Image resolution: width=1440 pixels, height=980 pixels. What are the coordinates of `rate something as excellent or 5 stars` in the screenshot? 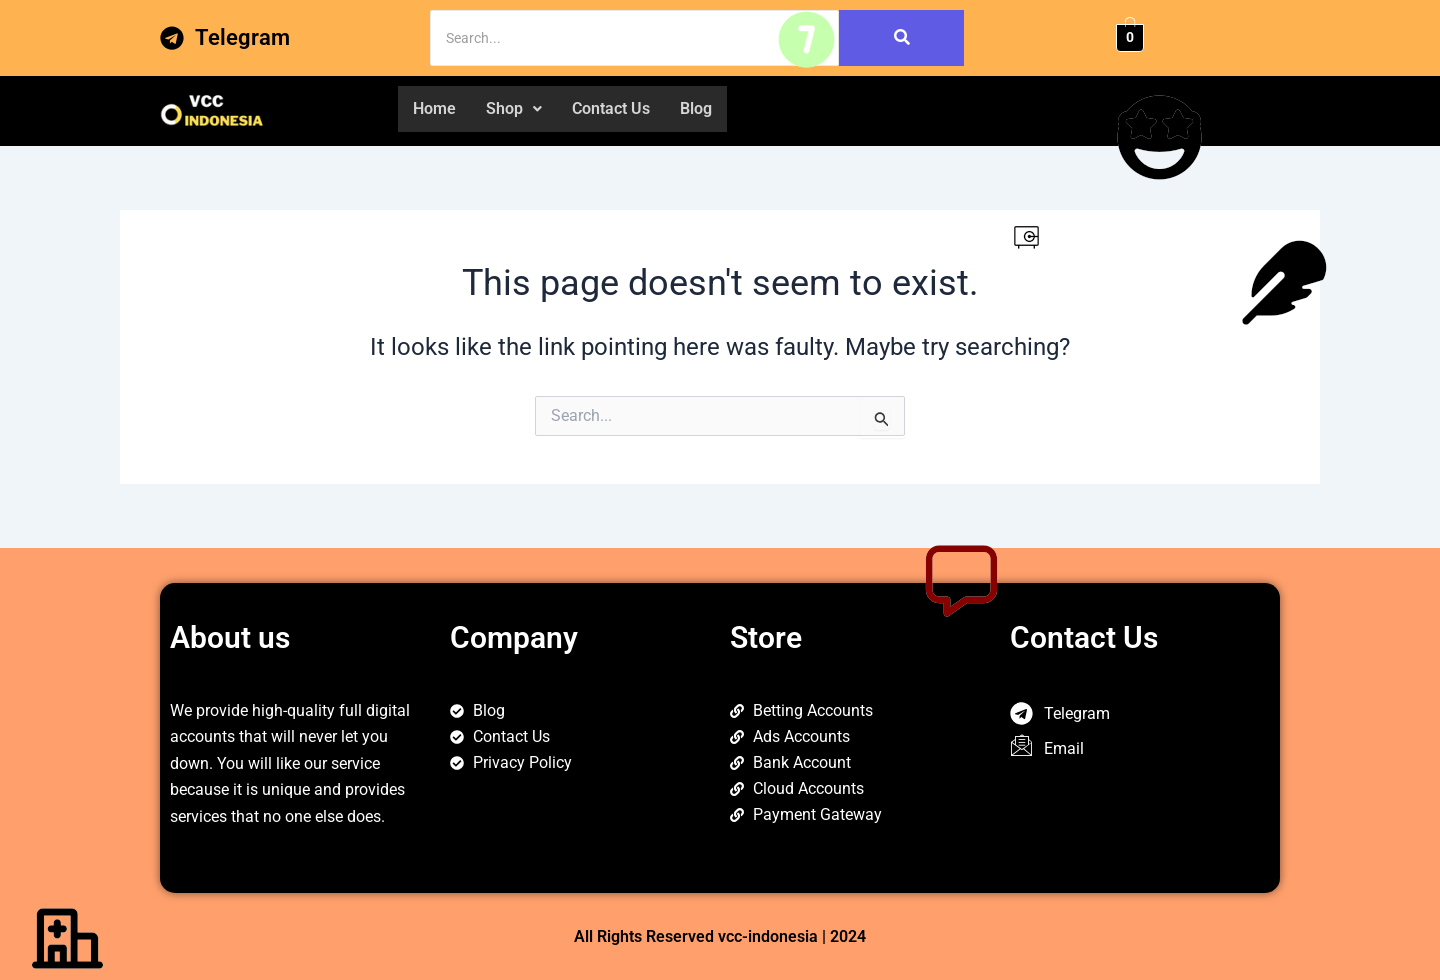 It's located at (1159, 137).